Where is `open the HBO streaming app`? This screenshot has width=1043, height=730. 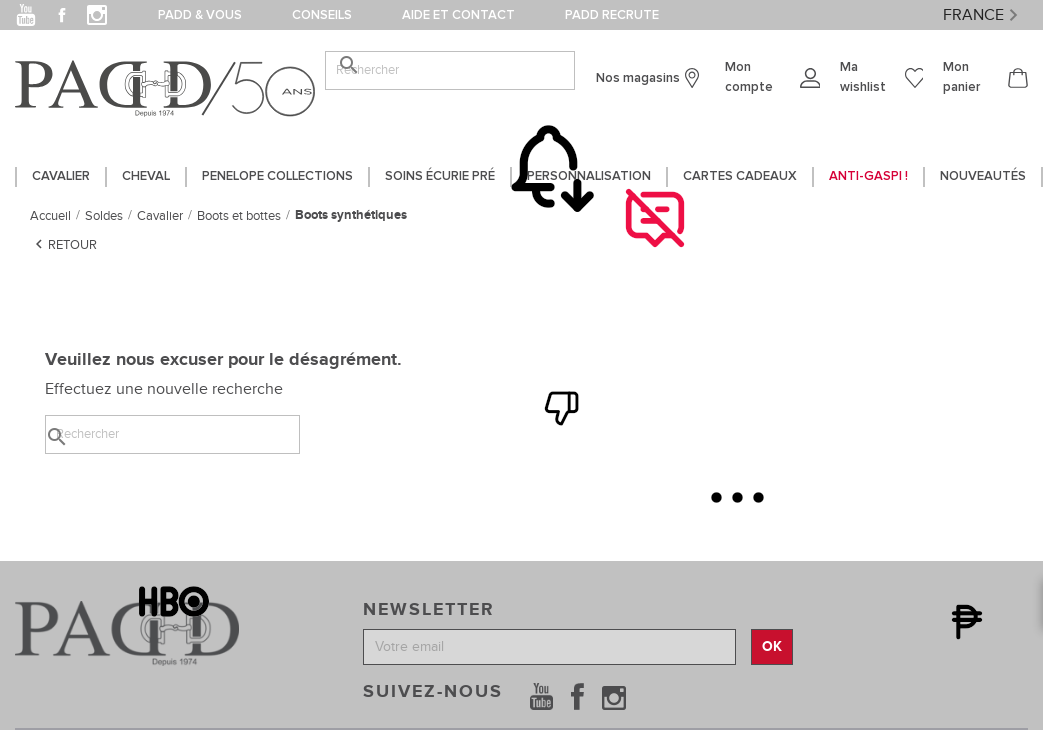
open the HBO streaming app is located at coordinates (172, 601).